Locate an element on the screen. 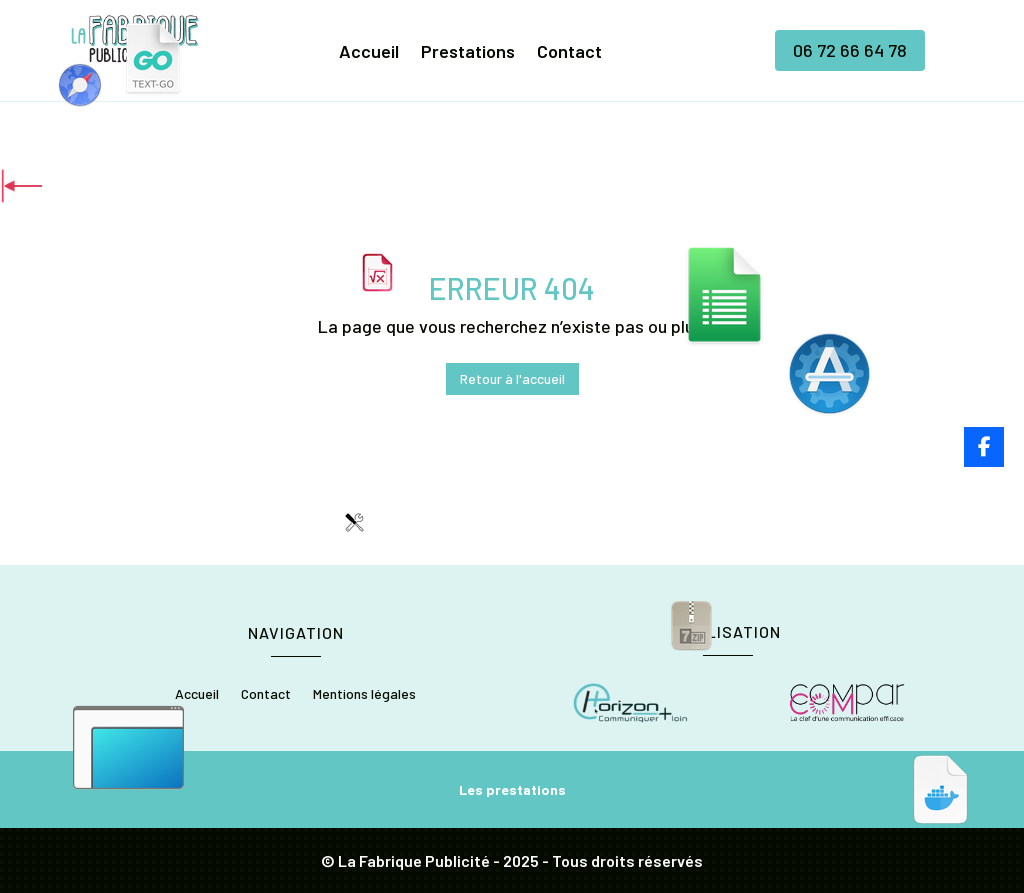 Image resolution: width=1024 pixels, height=893 pixels. open desktop view is located at coordinates (128, 747).